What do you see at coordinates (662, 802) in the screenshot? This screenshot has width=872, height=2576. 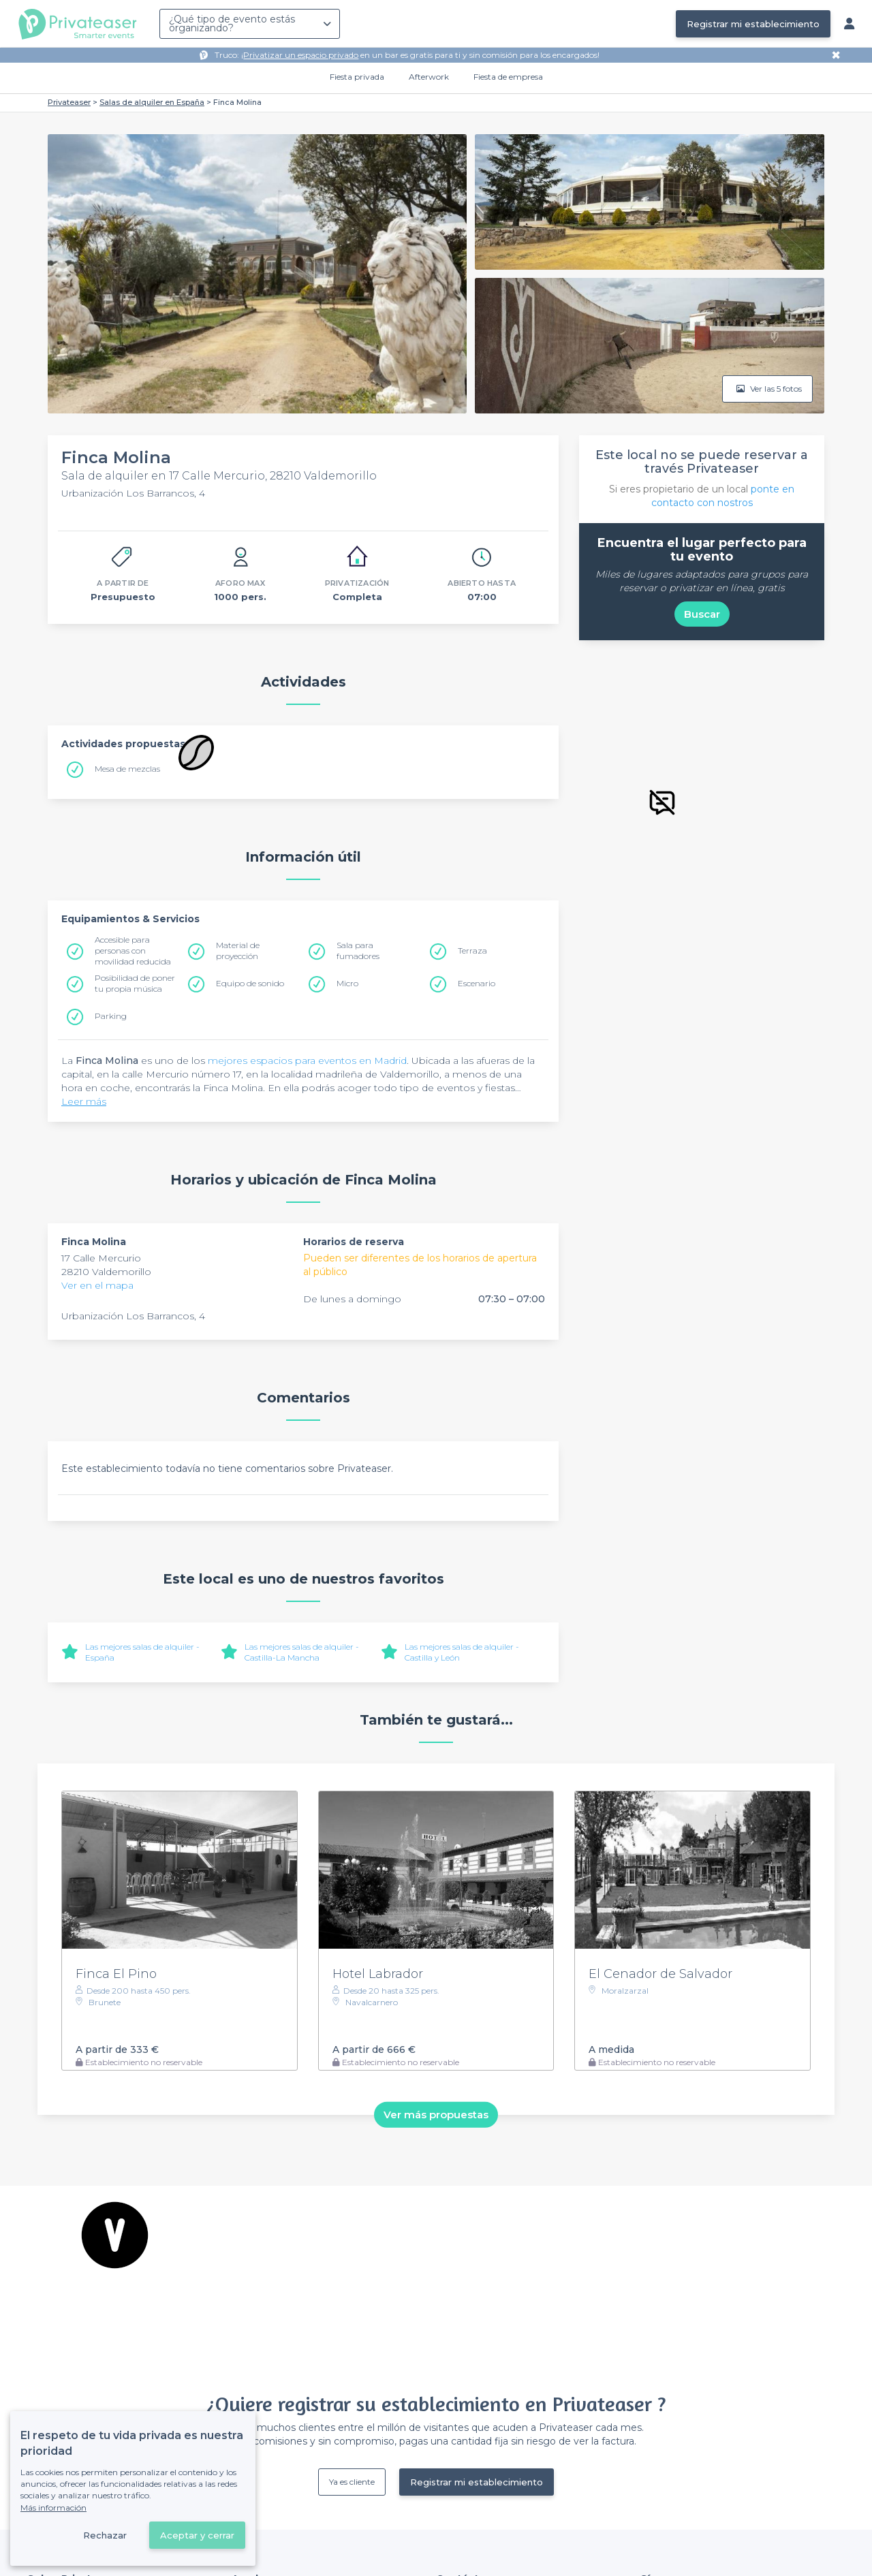 I see `messaging is disabled or unavailable` at bounding box center [662, 802].